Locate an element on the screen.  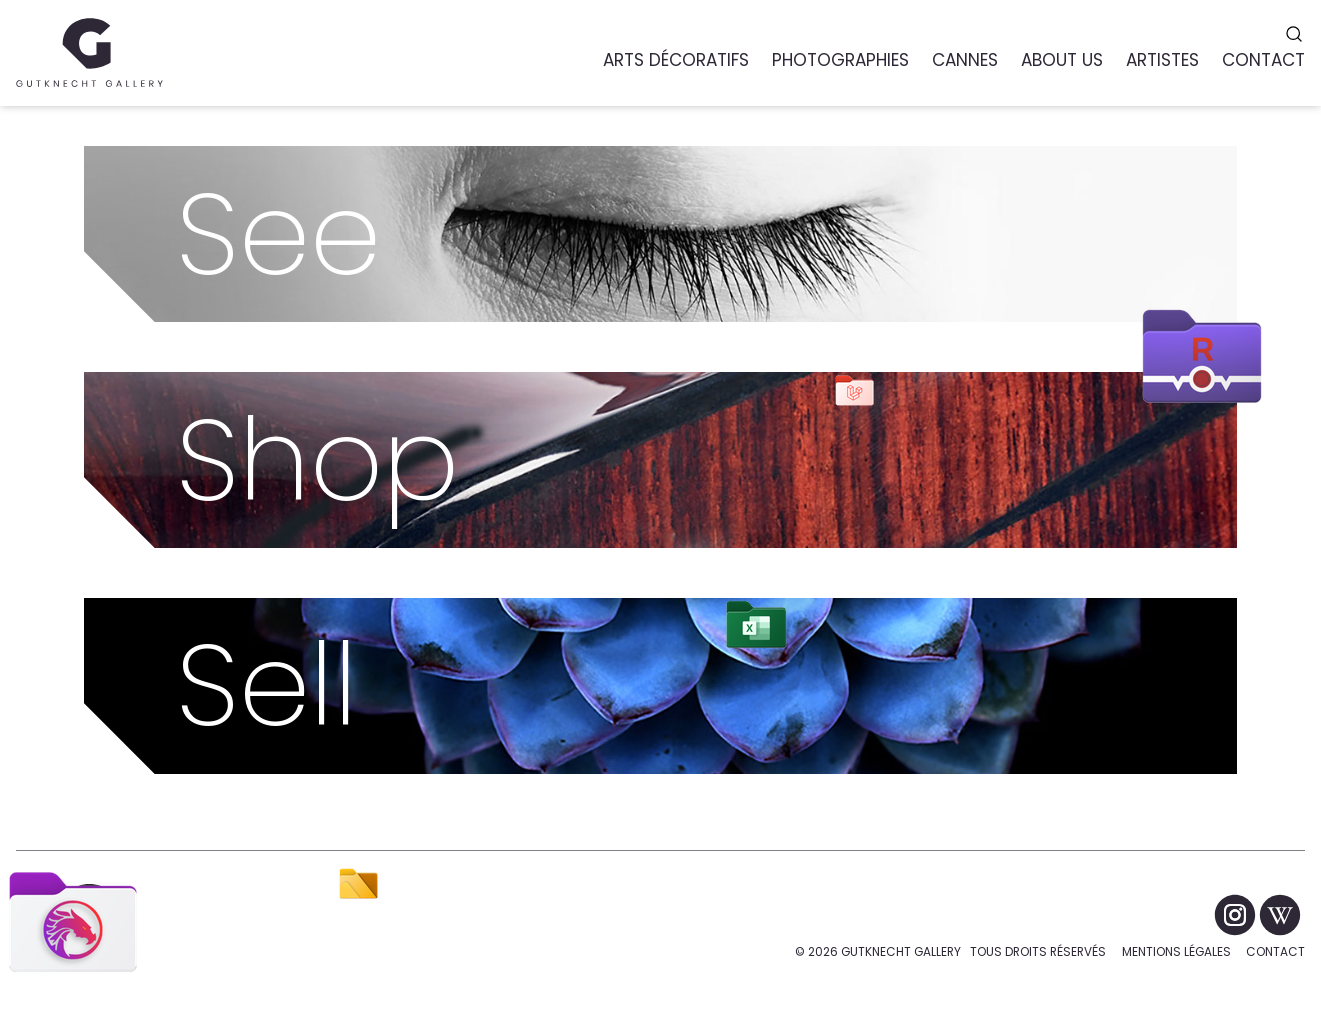
open folder containing excel spreadsheets is located at coordinates (756, 626).